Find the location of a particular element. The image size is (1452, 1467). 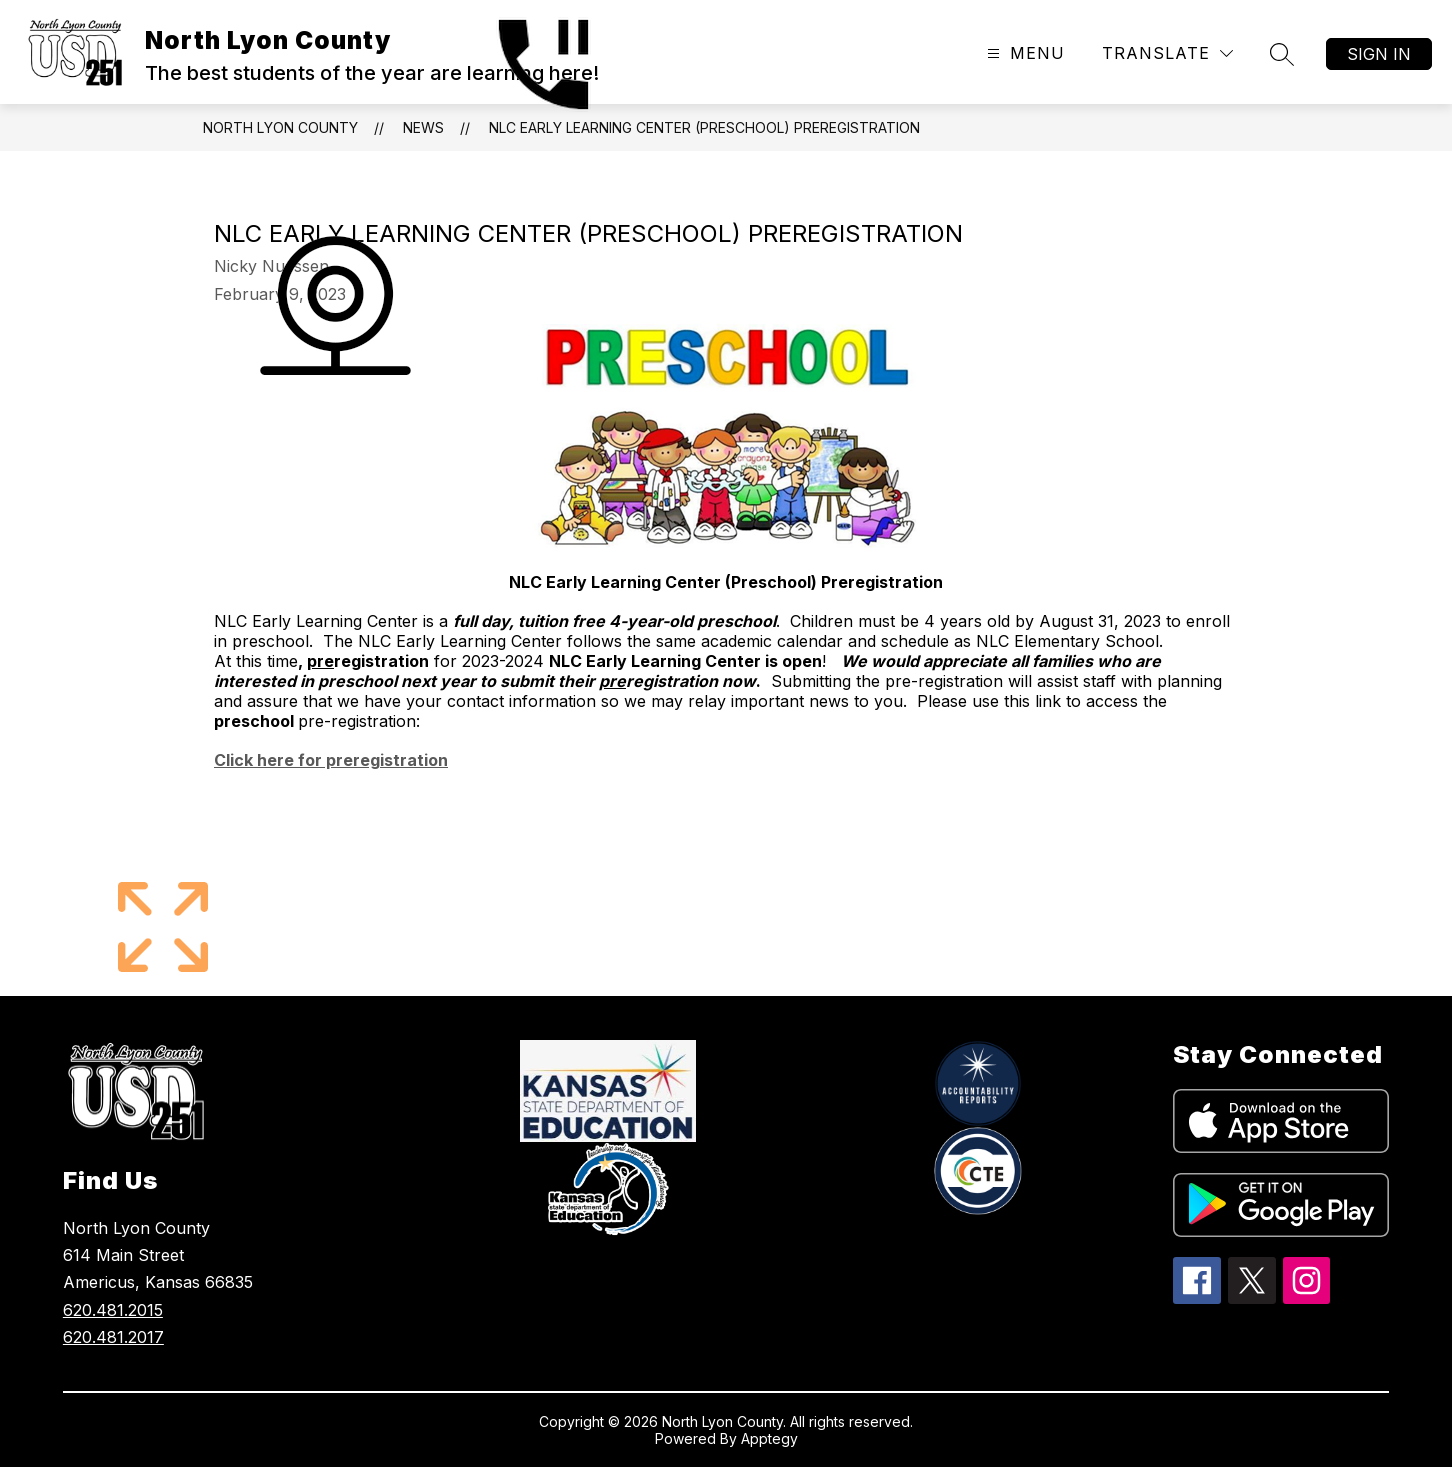

expand to fullscreen mode is located at coordinates (163, 927).